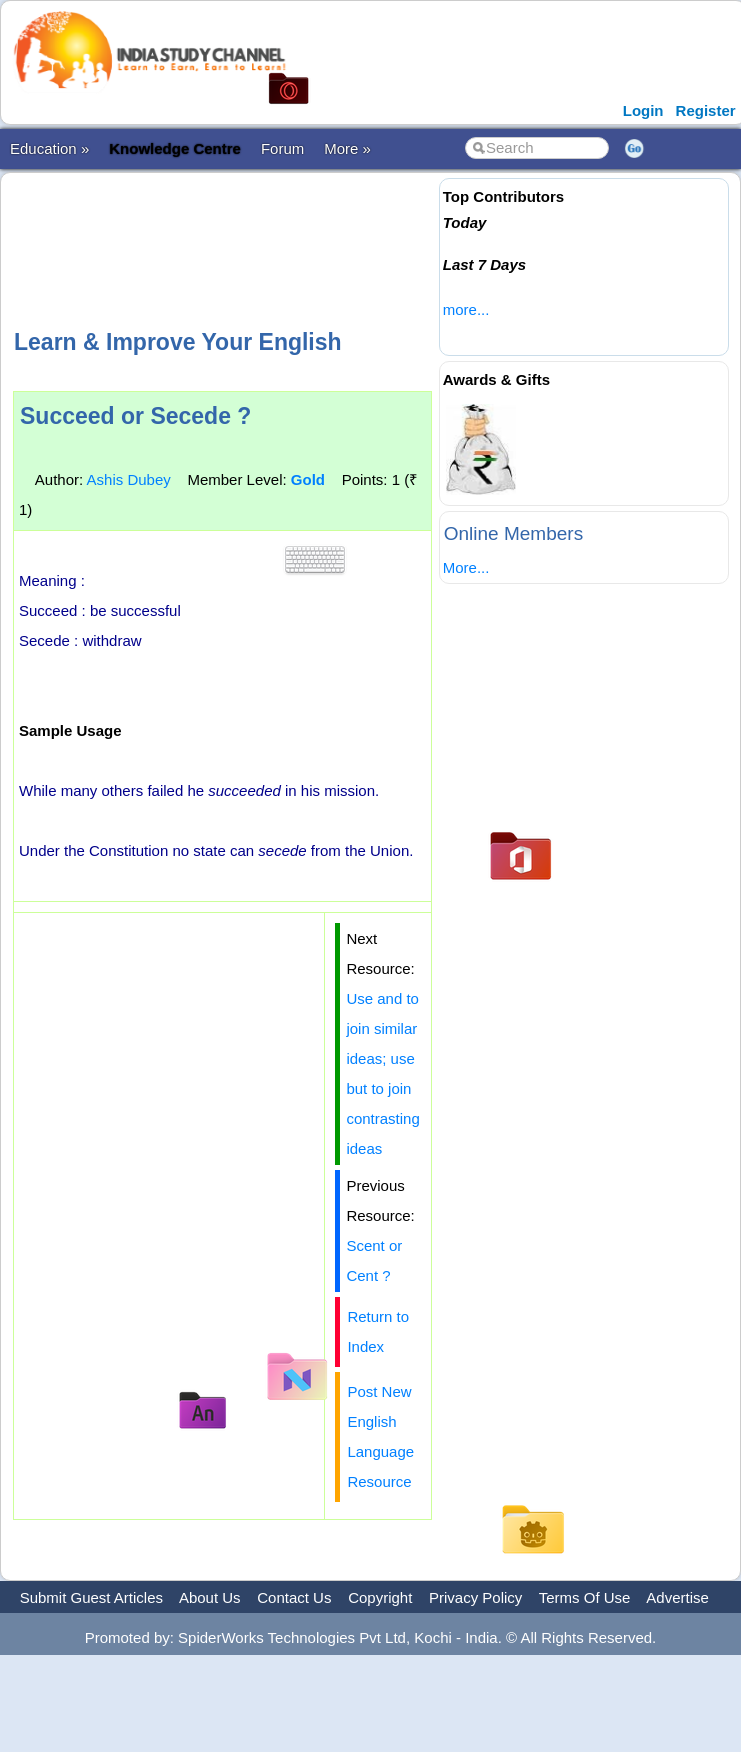 Image resolution: width=741 pixels, height=1752 pixels. Describe the element at coordinates (533, 1531) in the screenshot. I see `open godot game engine project folder` at that location.